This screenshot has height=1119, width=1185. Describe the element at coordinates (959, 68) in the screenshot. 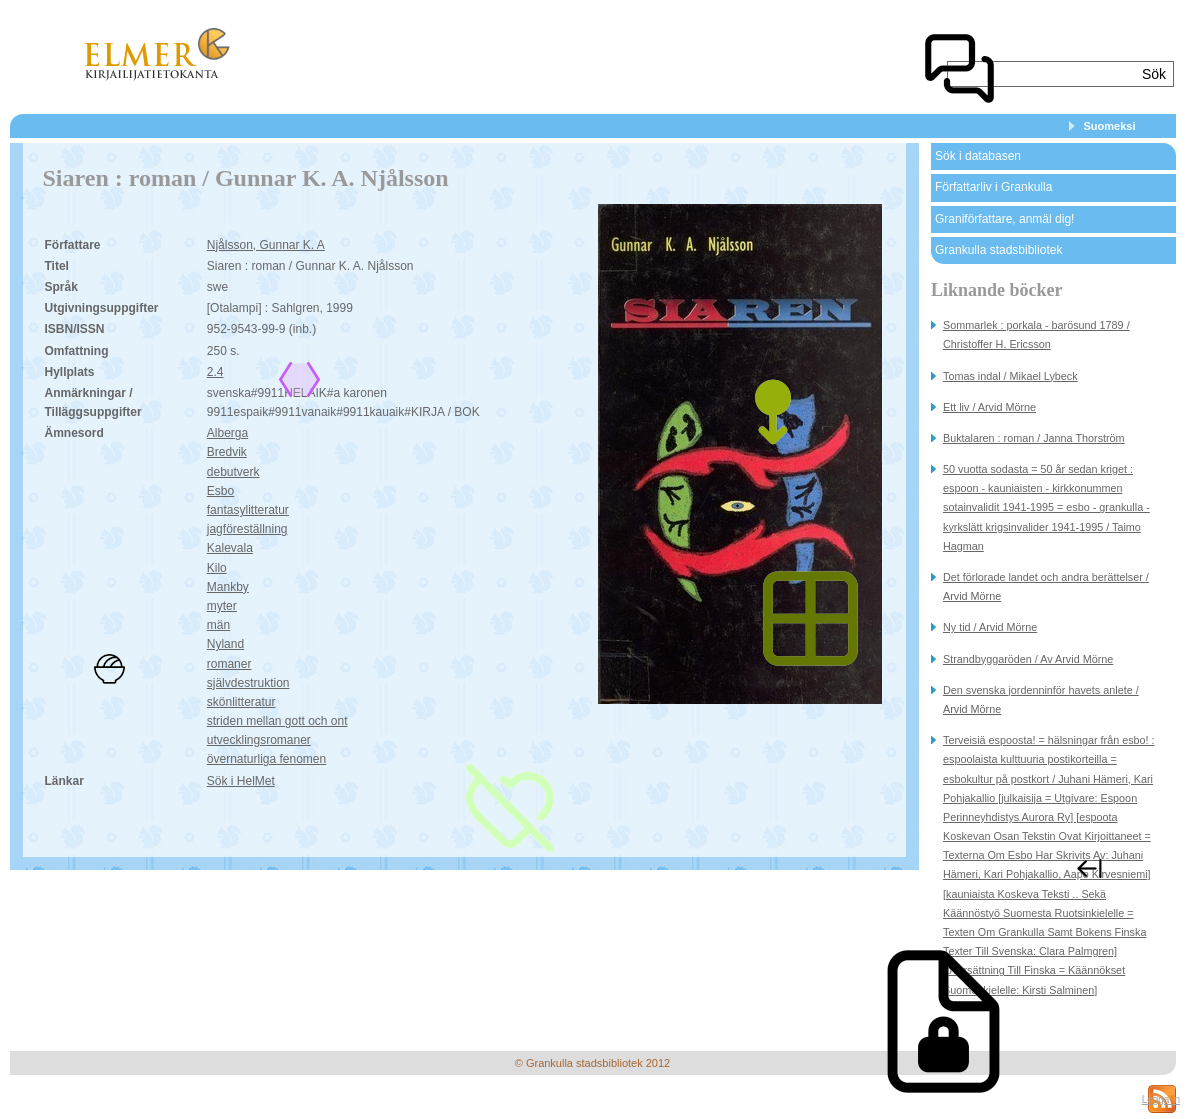

I see `open group chat or conversations` at that location.